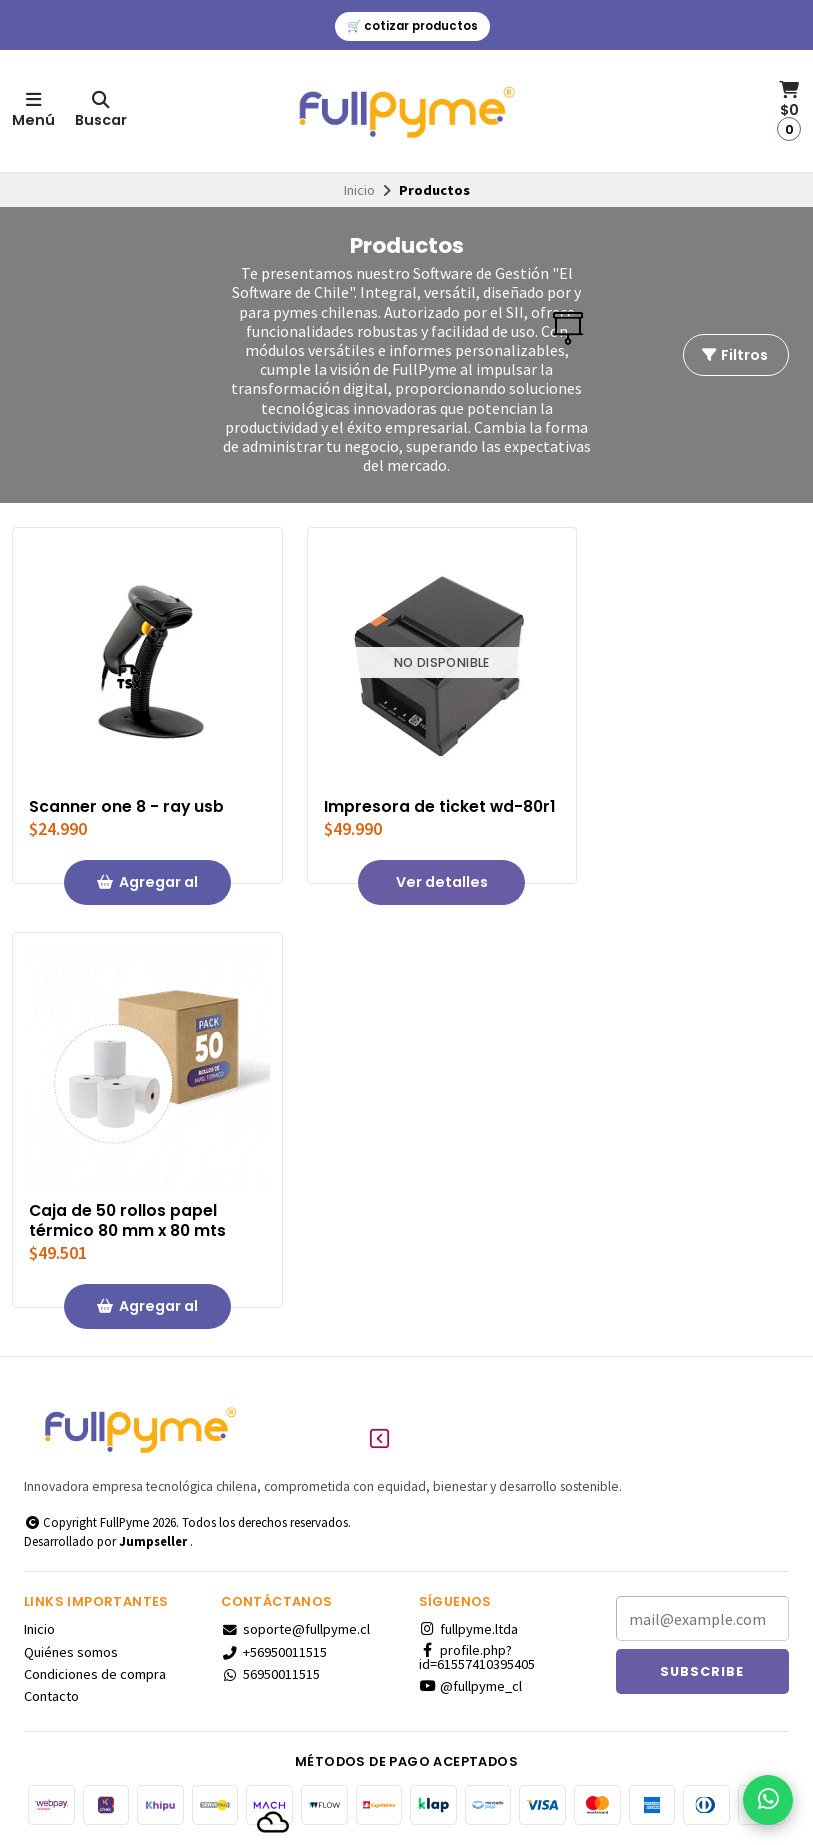  Describe the element at coordinates (379, 1438) in the screenshot. I see `go back to the previous screen` at that location.